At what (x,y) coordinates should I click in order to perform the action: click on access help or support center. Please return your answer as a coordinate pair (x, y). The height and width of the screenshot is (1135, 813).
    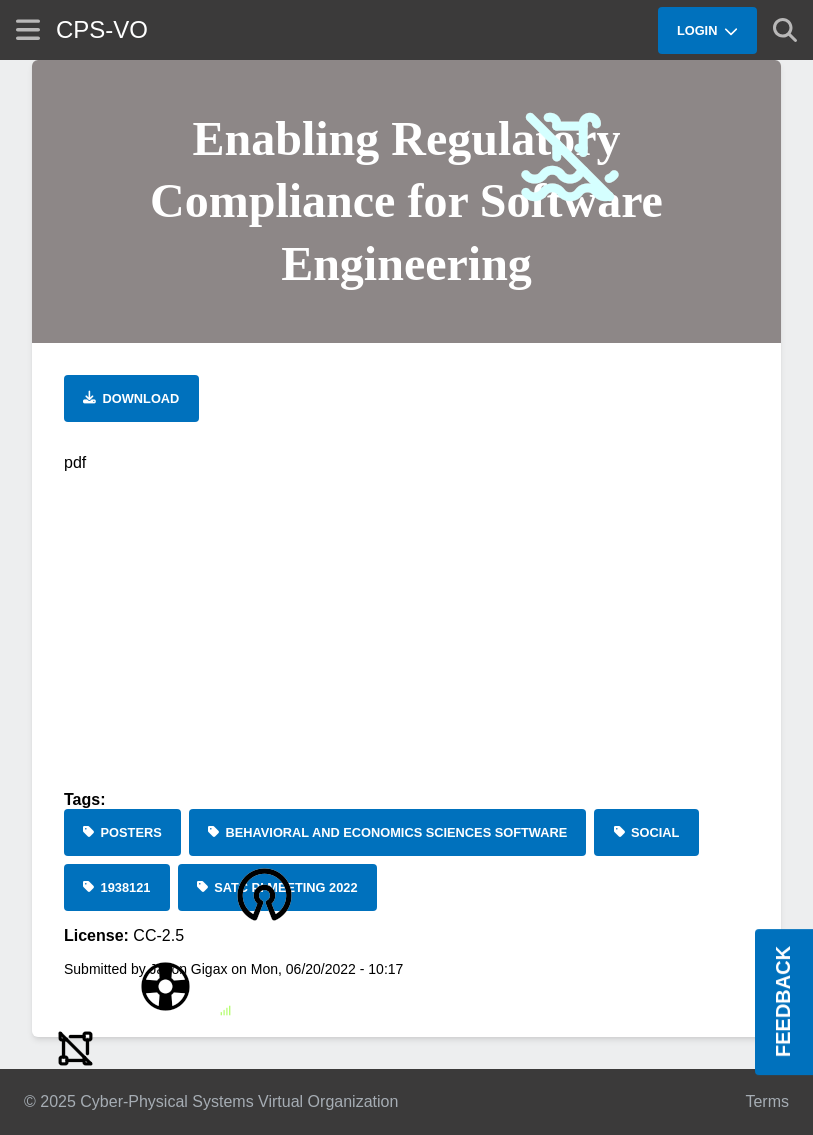
    Looking at the image, I should click on (165, 986).